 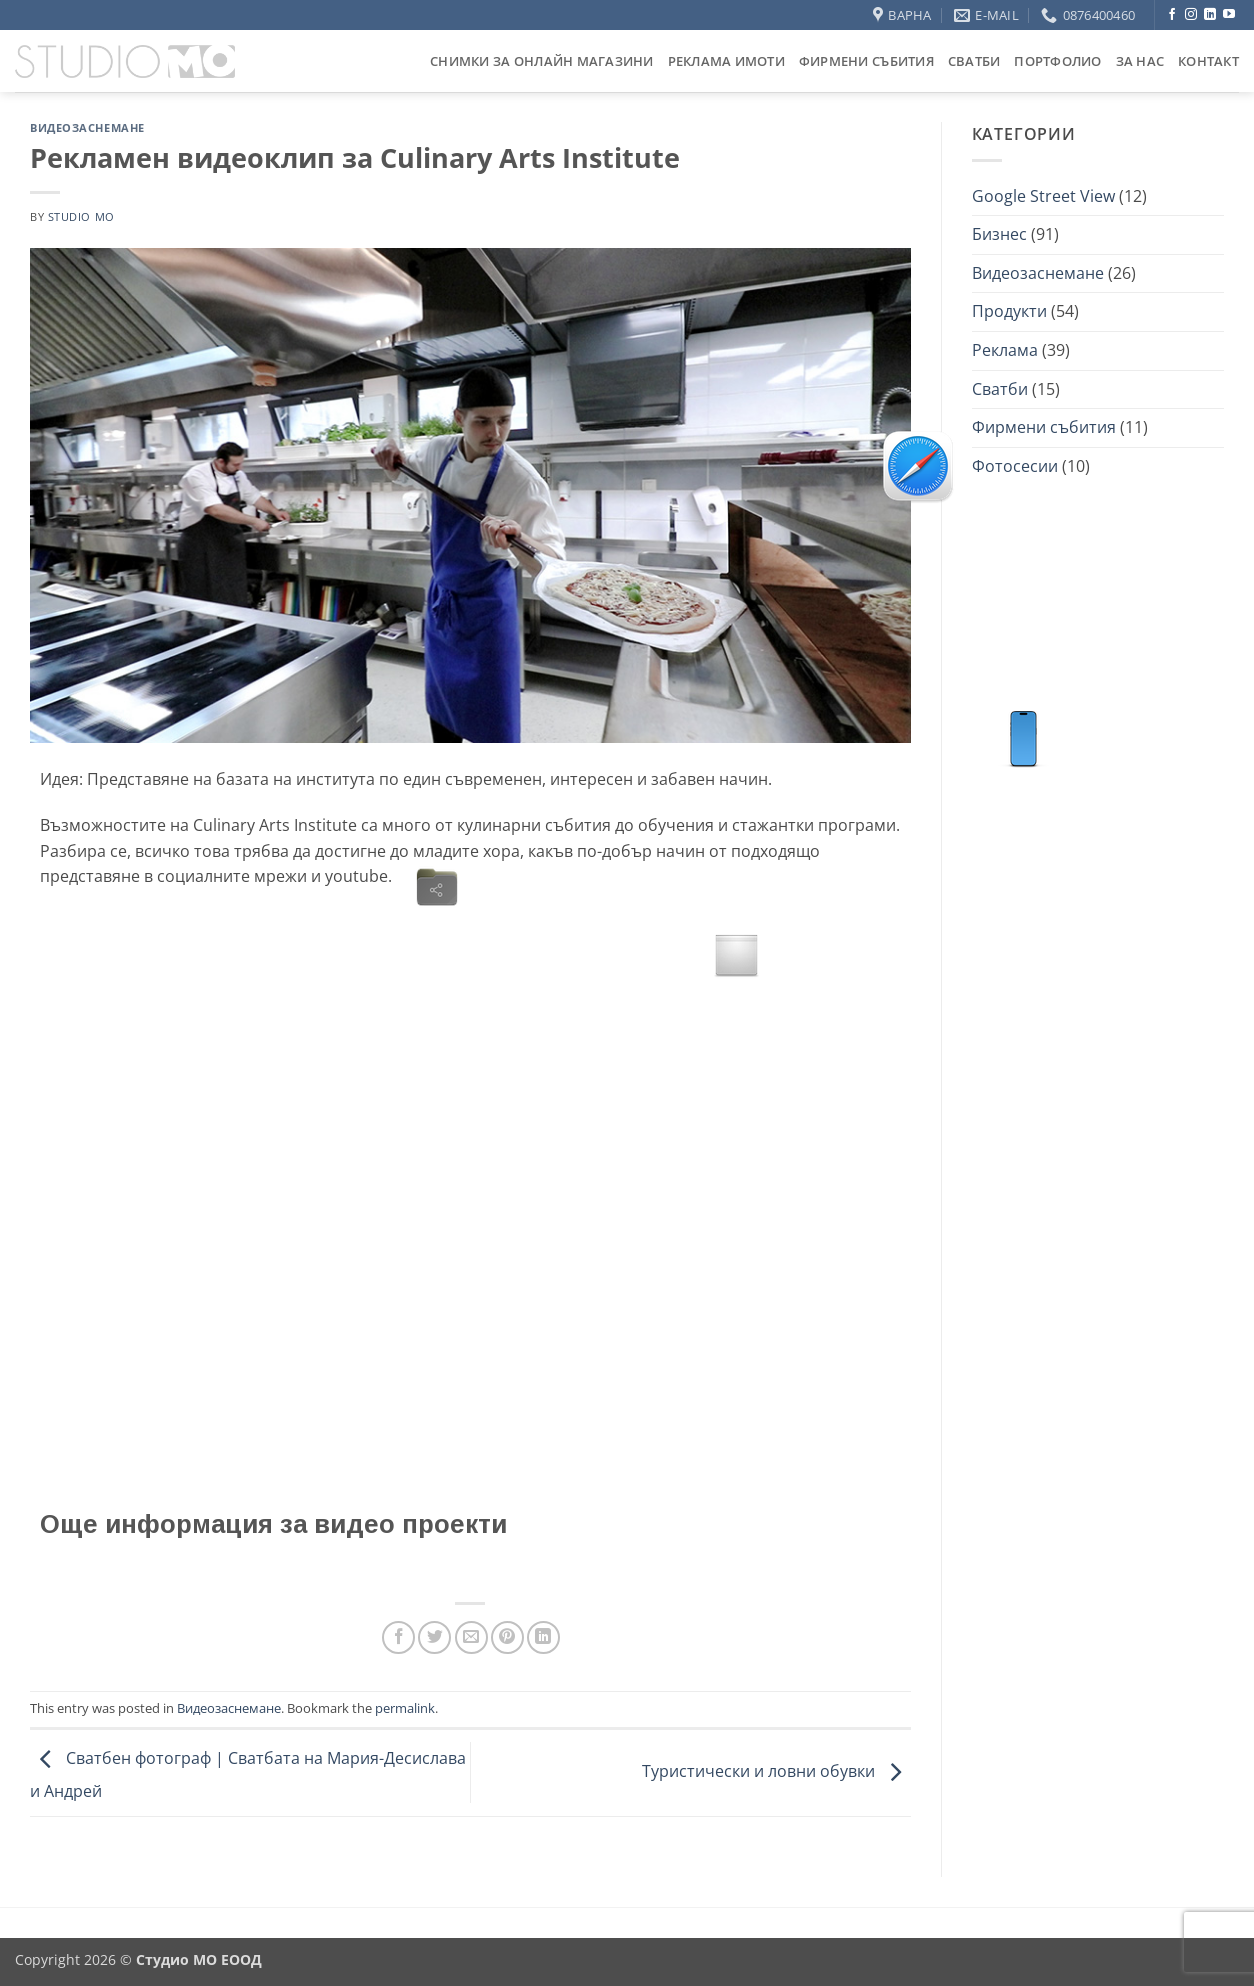 I want to click on open Safari web browser, so click(x=918, y=466).